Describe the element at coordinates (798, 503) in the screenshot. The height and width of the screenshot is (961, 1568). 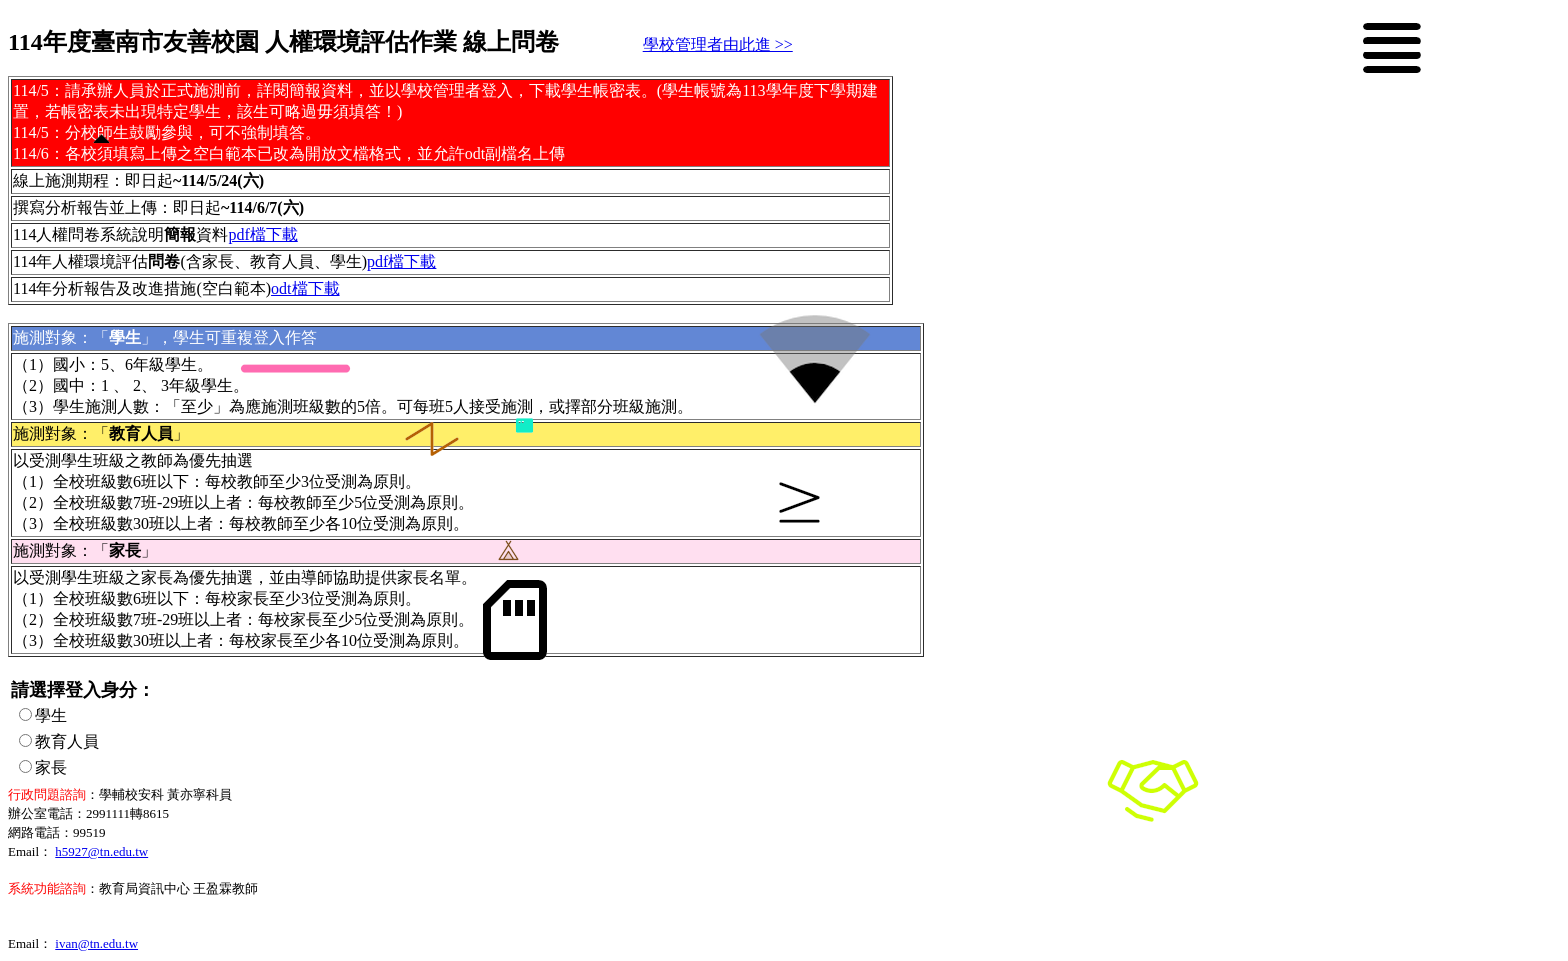
I see `indicates a value is greater than or equal to a threshold` at that location.